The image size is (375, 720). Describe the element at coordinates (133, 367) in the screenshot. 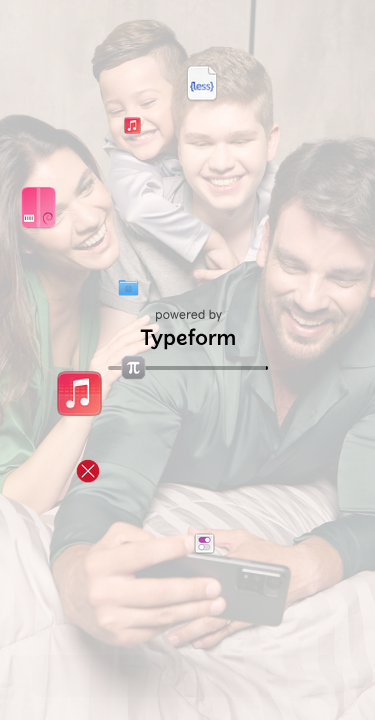

I see `open mathematics or calculator application` at that location.